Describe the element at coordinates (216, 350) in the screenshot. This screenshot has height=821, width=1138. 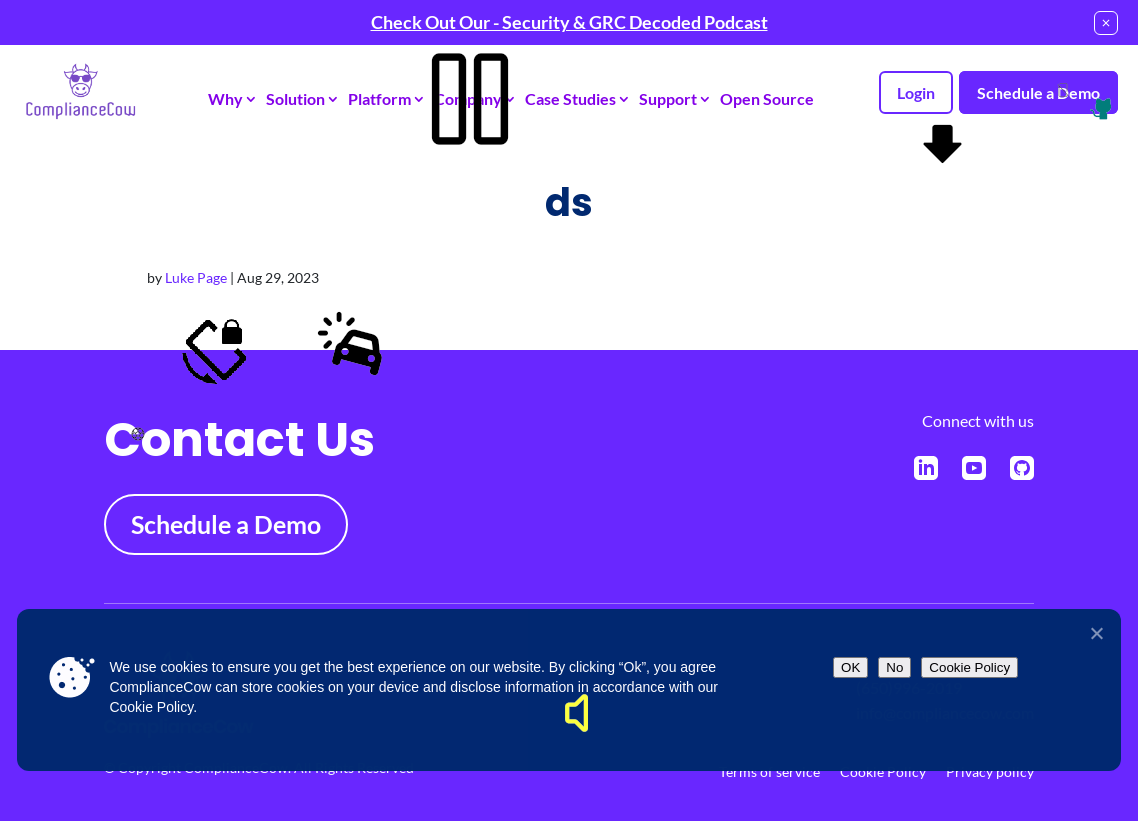
I see `screen rotation is locked` at that location.